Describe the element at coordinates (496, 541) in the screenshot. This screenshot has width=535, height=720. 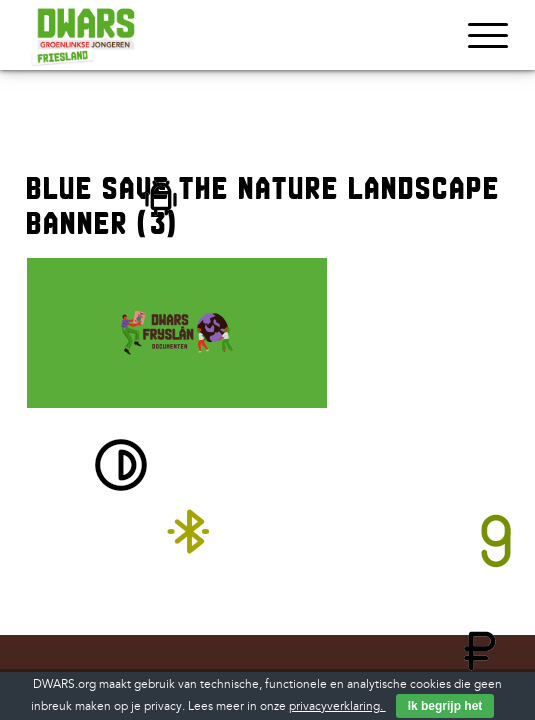
I see `indicates the number 9 in a list or sequence` at that location.